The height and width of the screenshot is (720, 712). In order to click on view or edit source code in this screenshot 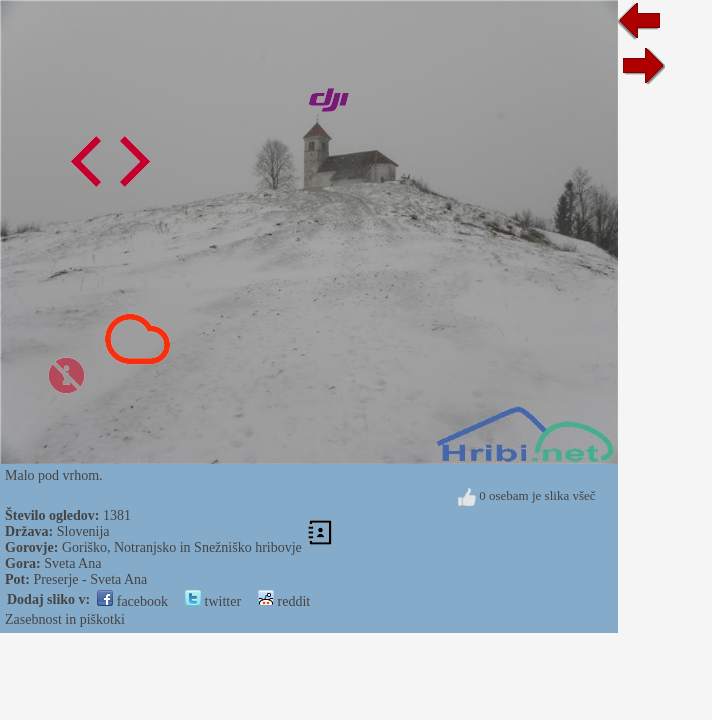, I will do `click(110, 161)`.